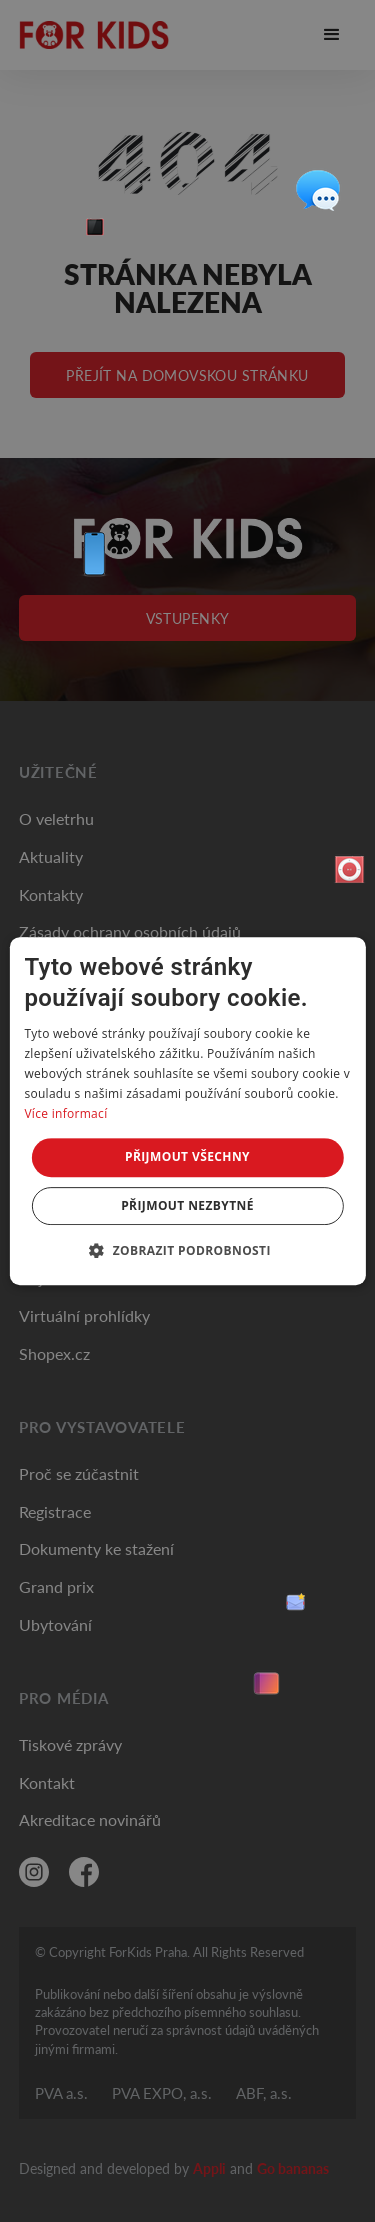 Image resolution: width=375 pixels, height=2222 pixels. Describe the element at coordinates (94, 554) in the screenshot. I see `iPhone 15 Pro device icon` at that location.